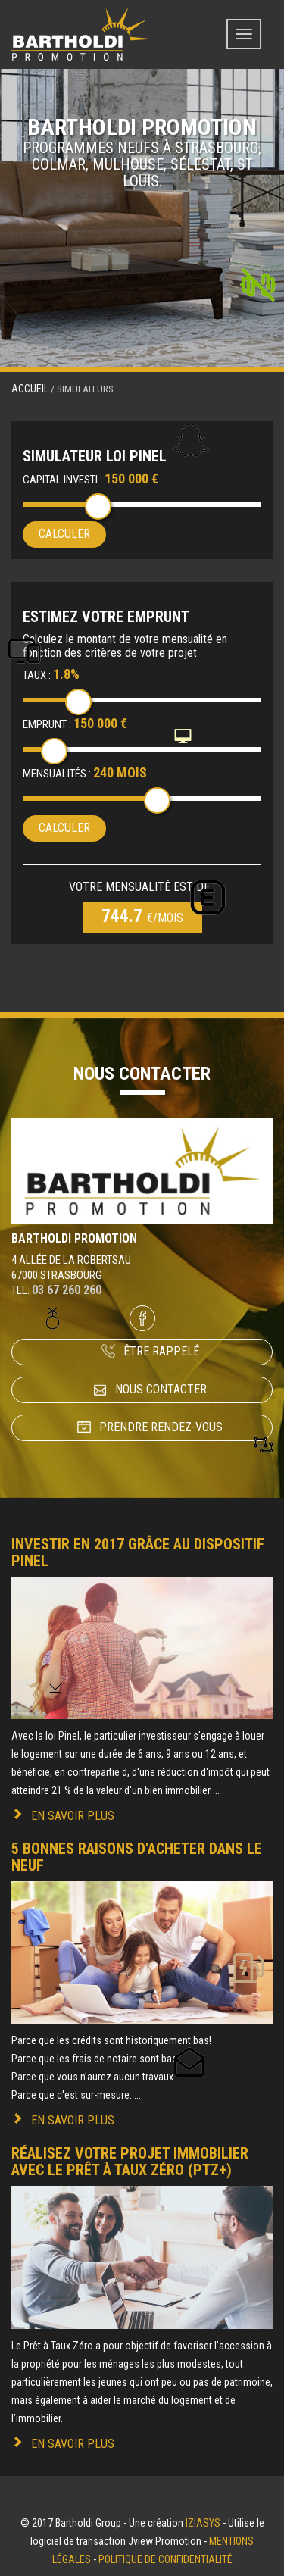 Image resolution: width=284 pixels, height=2576 pixels. What do you see at coordinates (23, 651) in the screenshot?
I see `manage connected devices` at bounding box center [23, 651].